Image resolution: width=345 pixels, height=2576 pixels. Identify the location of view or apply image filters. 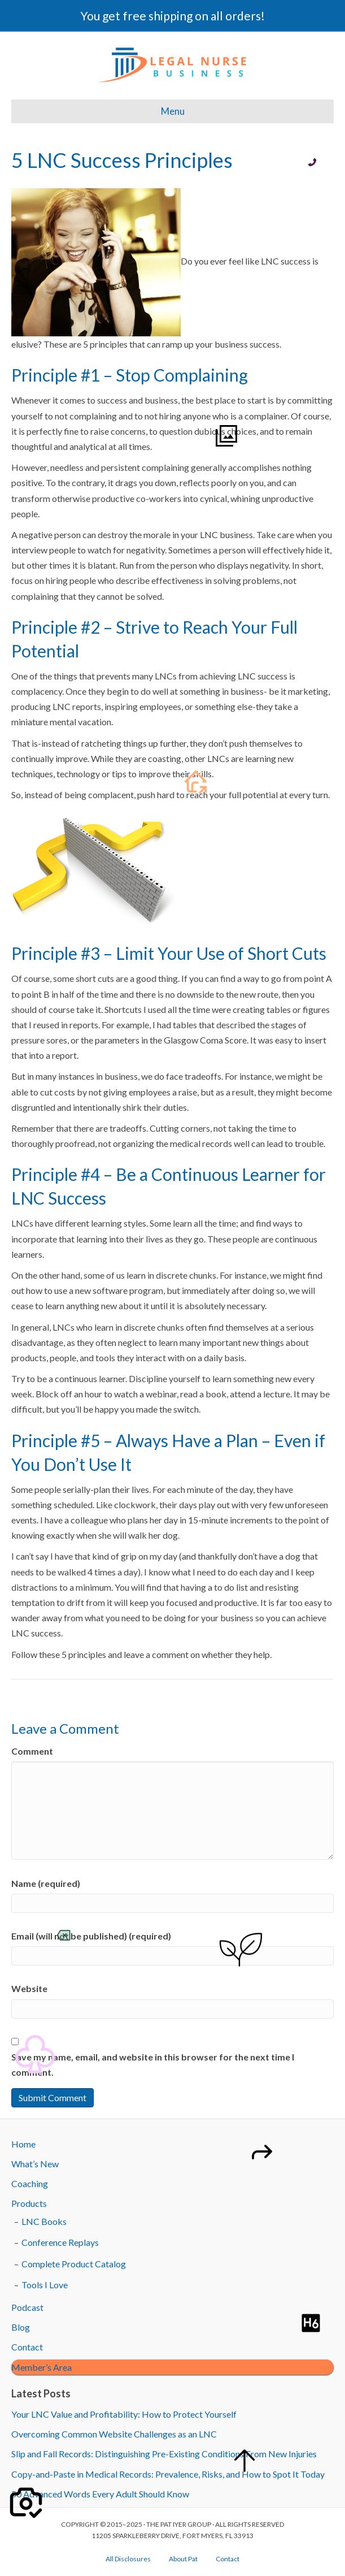
(226, 436).